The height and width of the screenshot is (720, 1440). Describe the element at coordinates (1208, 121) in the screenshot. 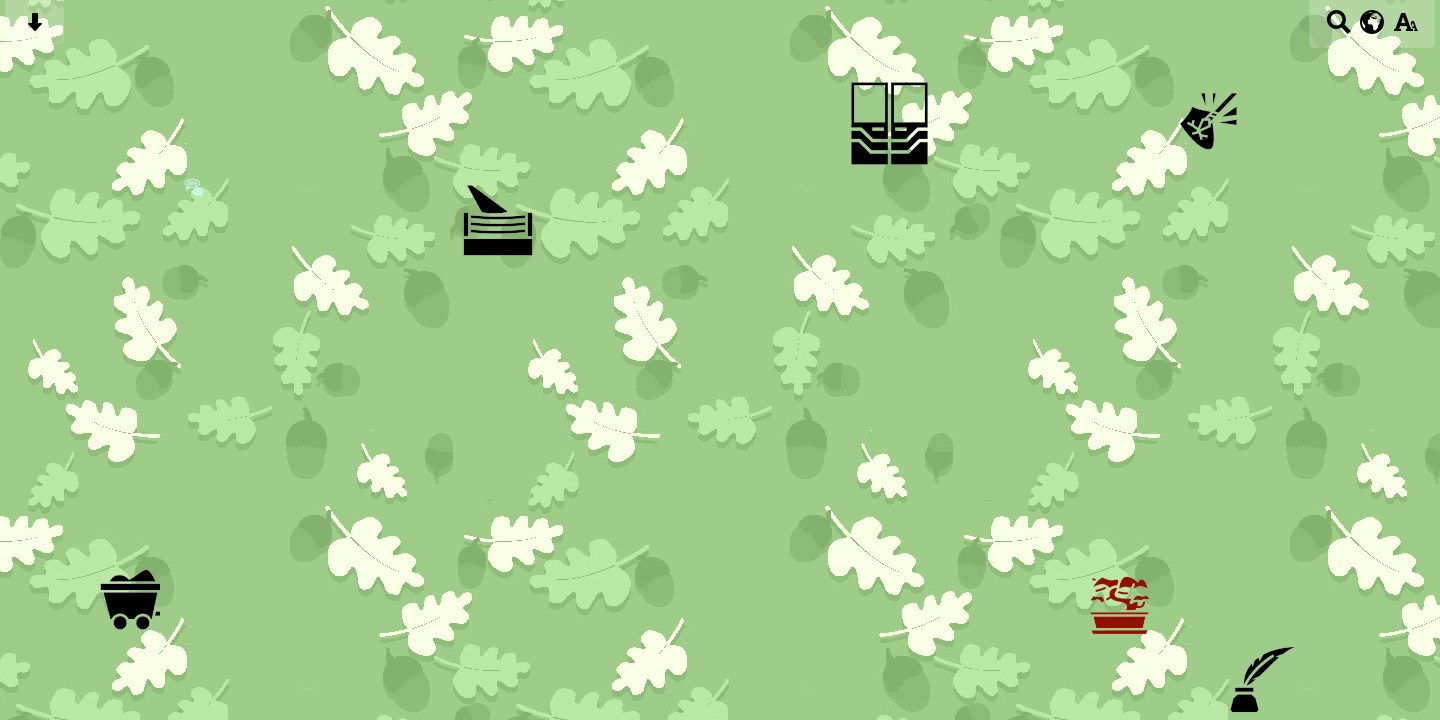

I see `indicates damage taken or shield breaking` at that location.